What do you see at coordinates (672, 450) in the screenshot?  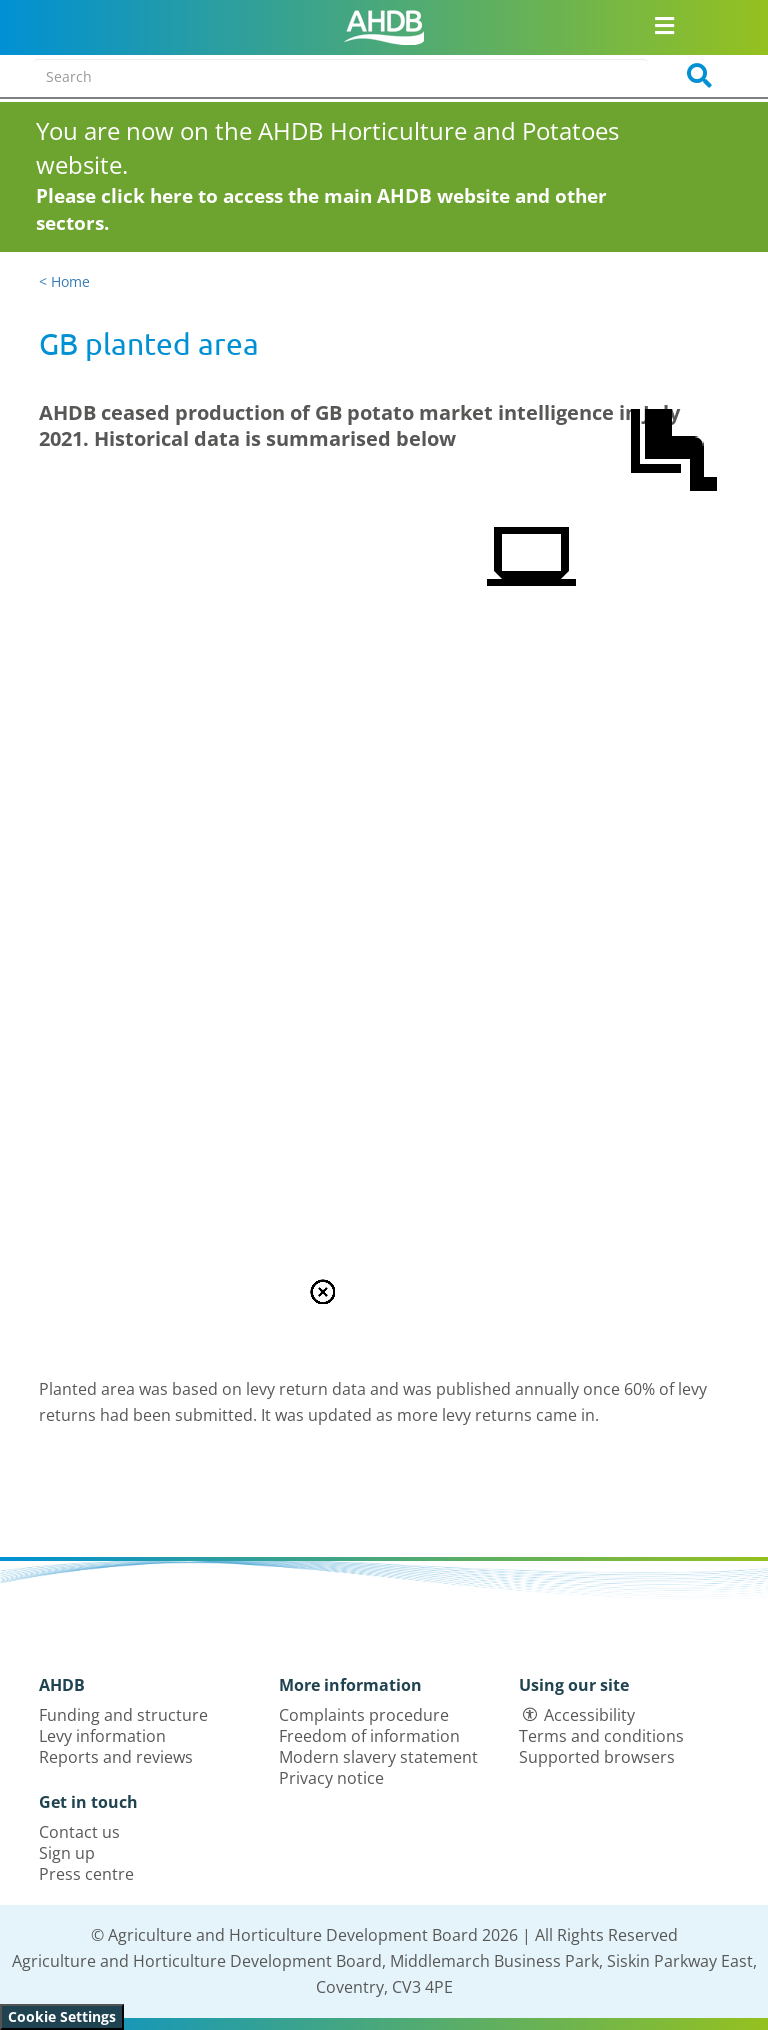 I see `standard legroom seat selection` at bounding box center [672, 450].